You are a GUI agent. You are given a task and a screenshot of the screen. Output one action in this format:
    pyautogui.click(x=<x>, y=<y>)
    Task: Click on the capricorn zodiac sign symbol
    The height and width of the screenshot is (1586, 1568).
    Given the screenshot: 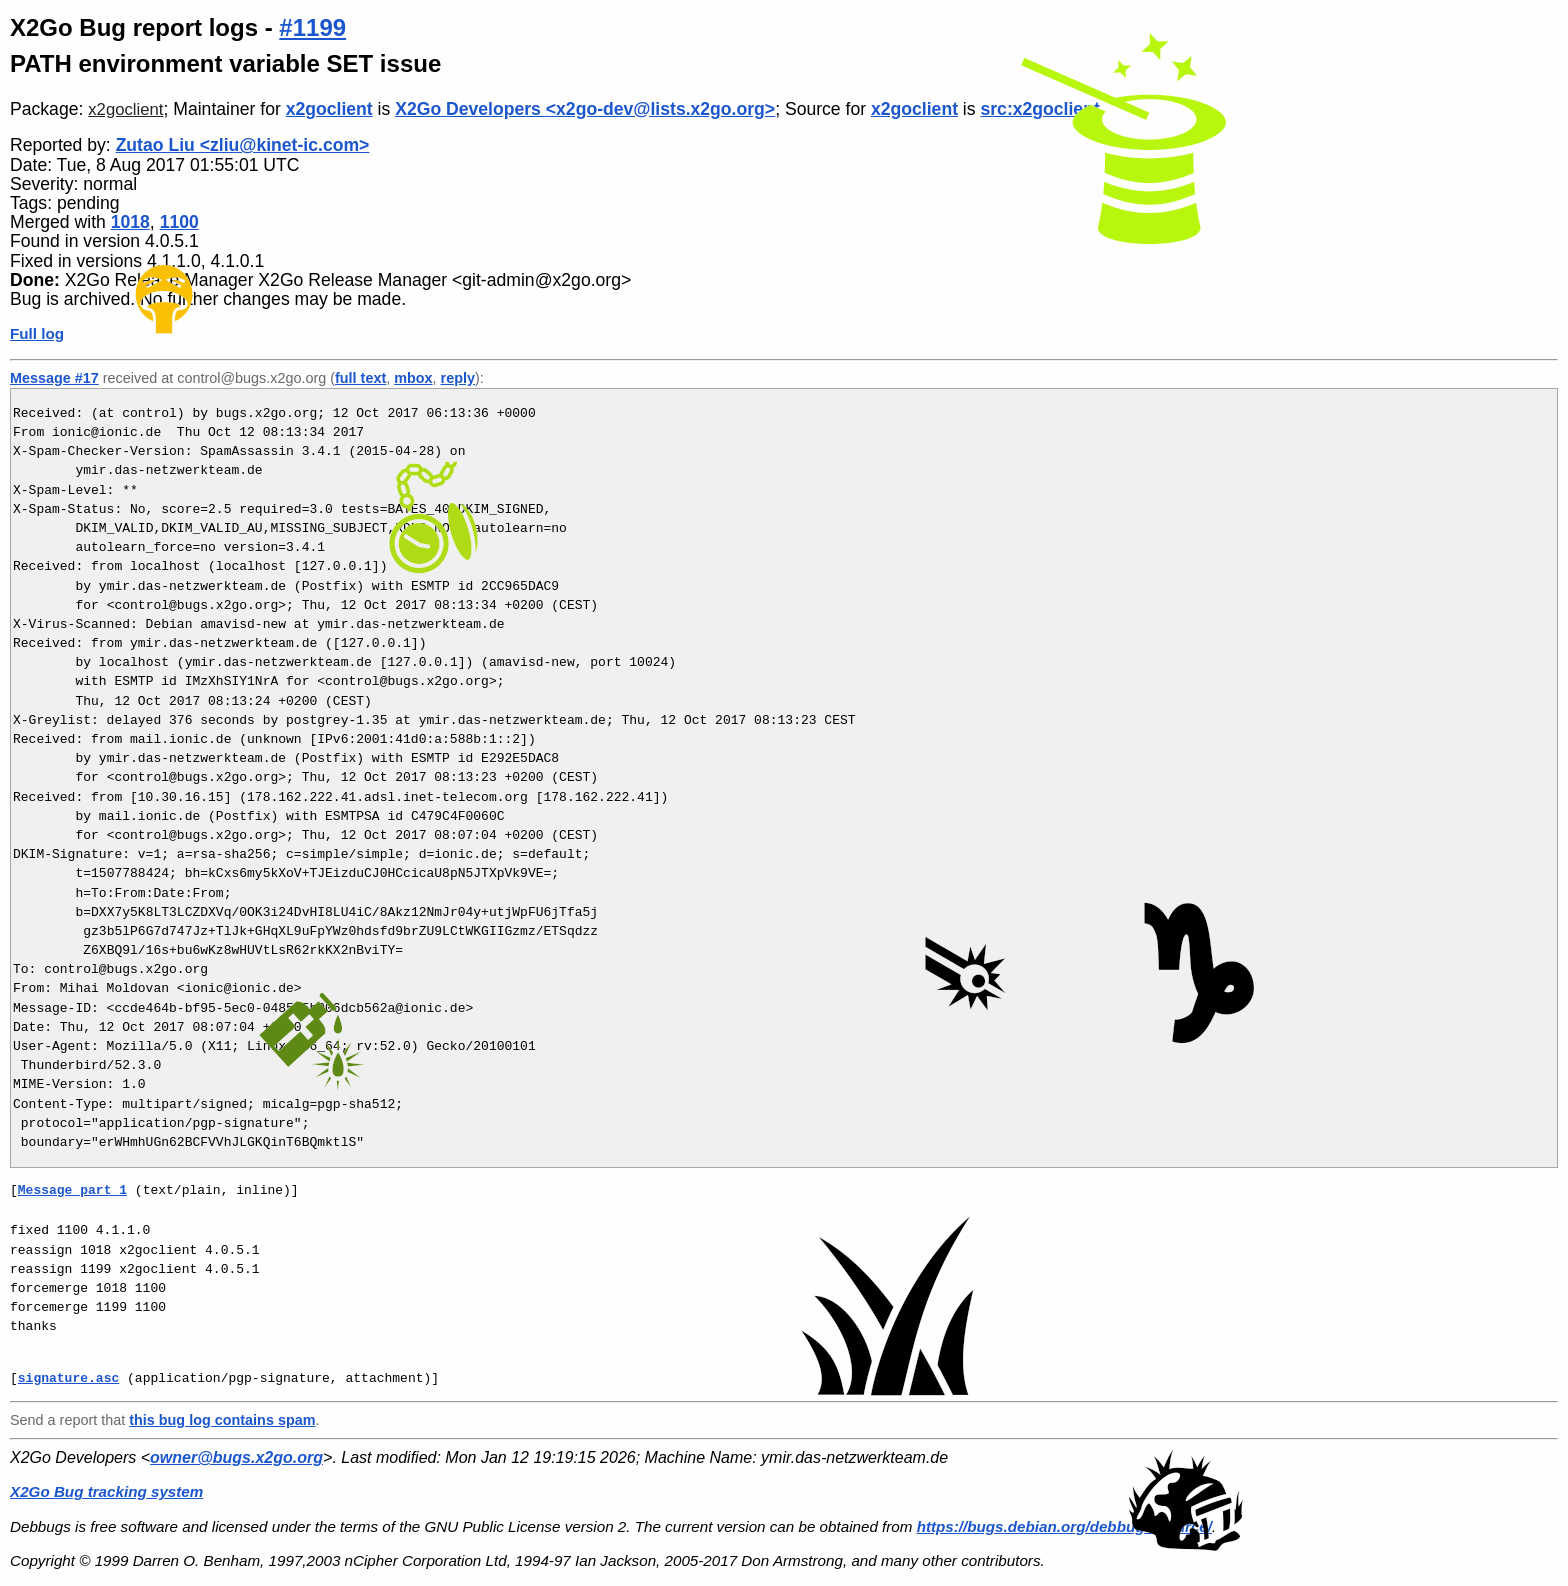 What is the action you would take?
    pyautogui.click(x=1196, y=973)
    